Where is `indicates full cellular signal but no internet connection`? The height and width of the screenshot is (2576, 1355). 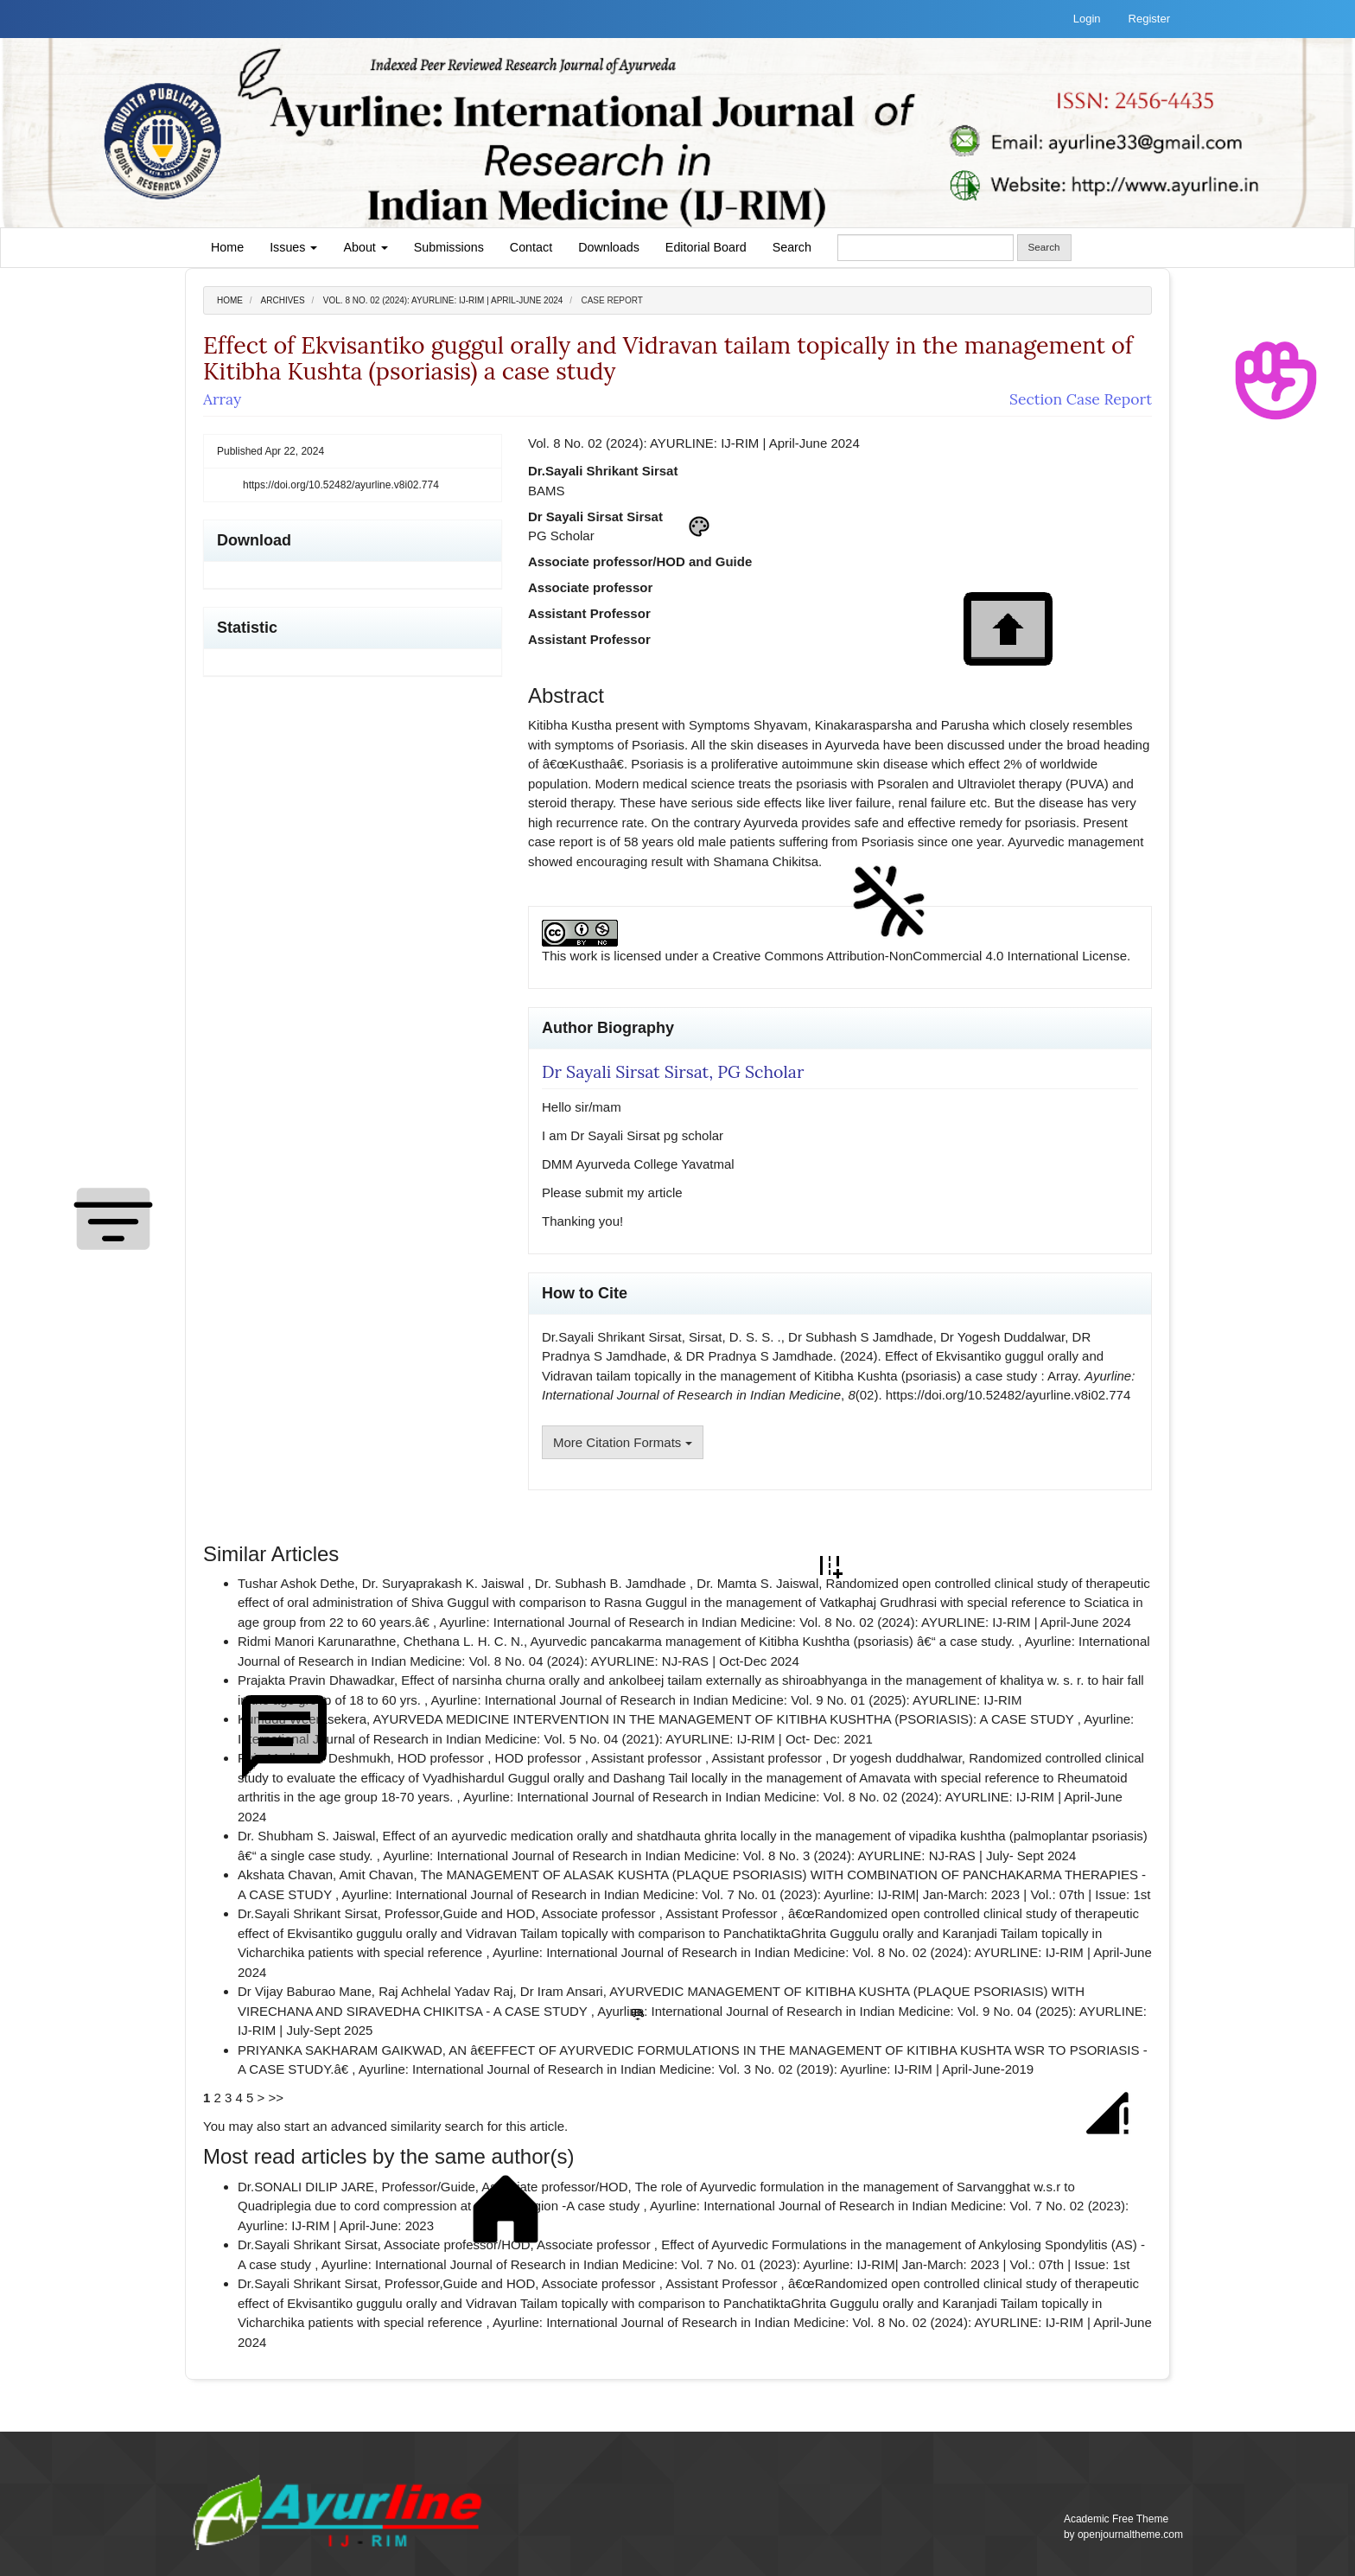 indicates full cellular signal but no internet connection is located at coordinates (1105, 2111).